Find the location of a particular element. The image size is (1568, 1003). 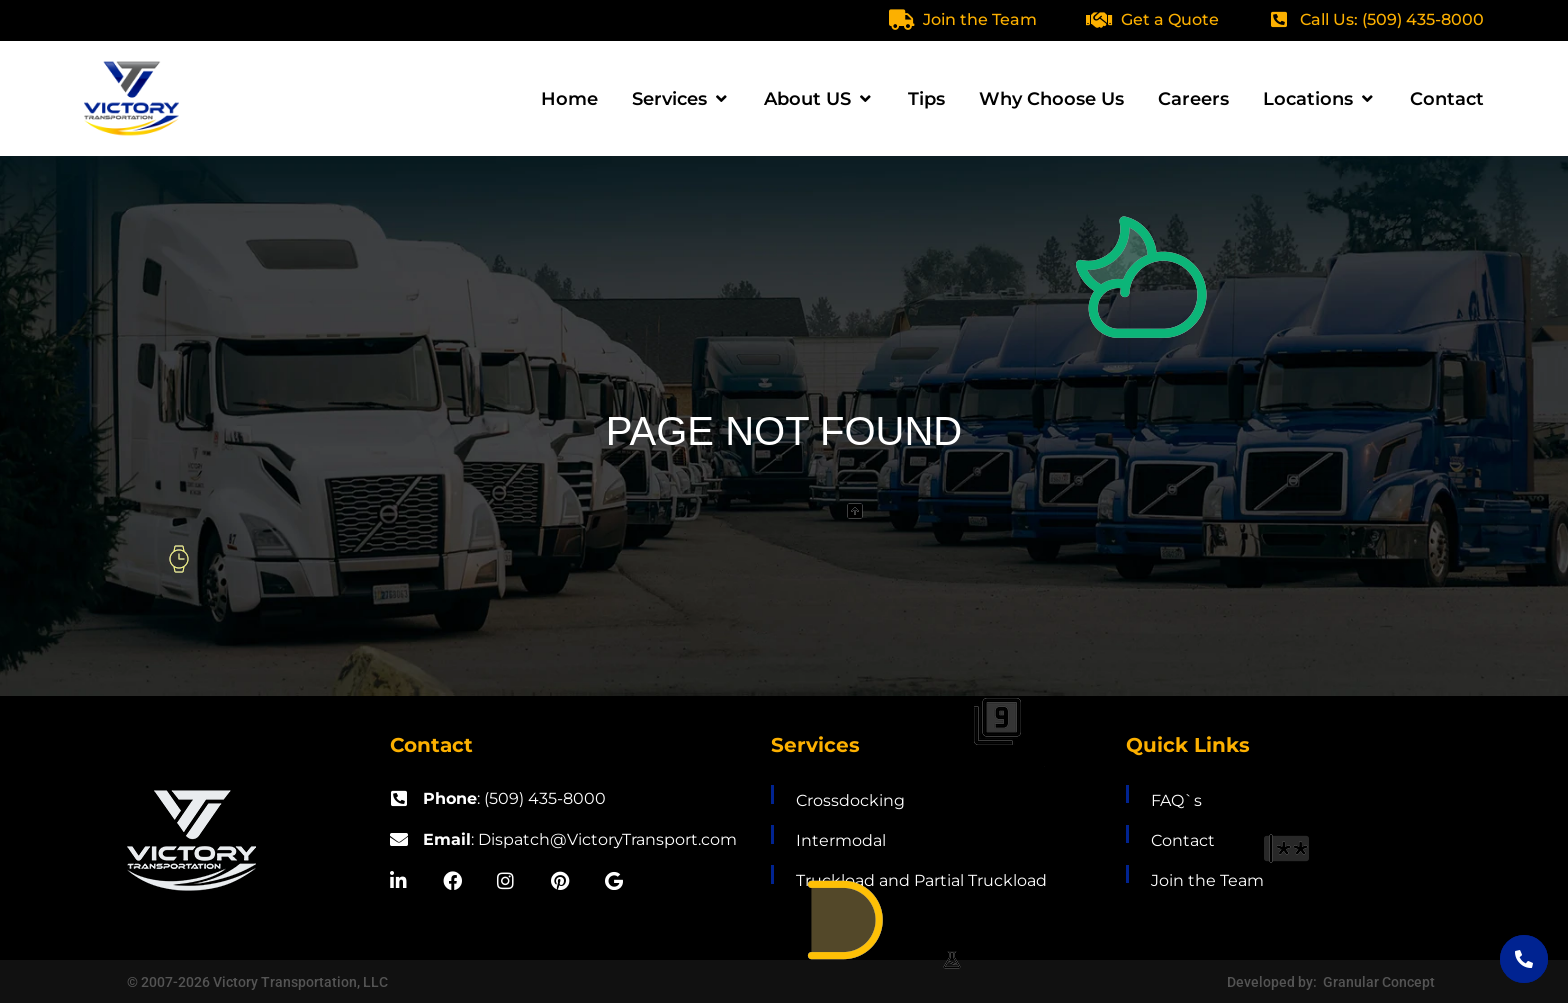

indicates nighttime or evening weather conditions is located at coordinates (1138, 283).